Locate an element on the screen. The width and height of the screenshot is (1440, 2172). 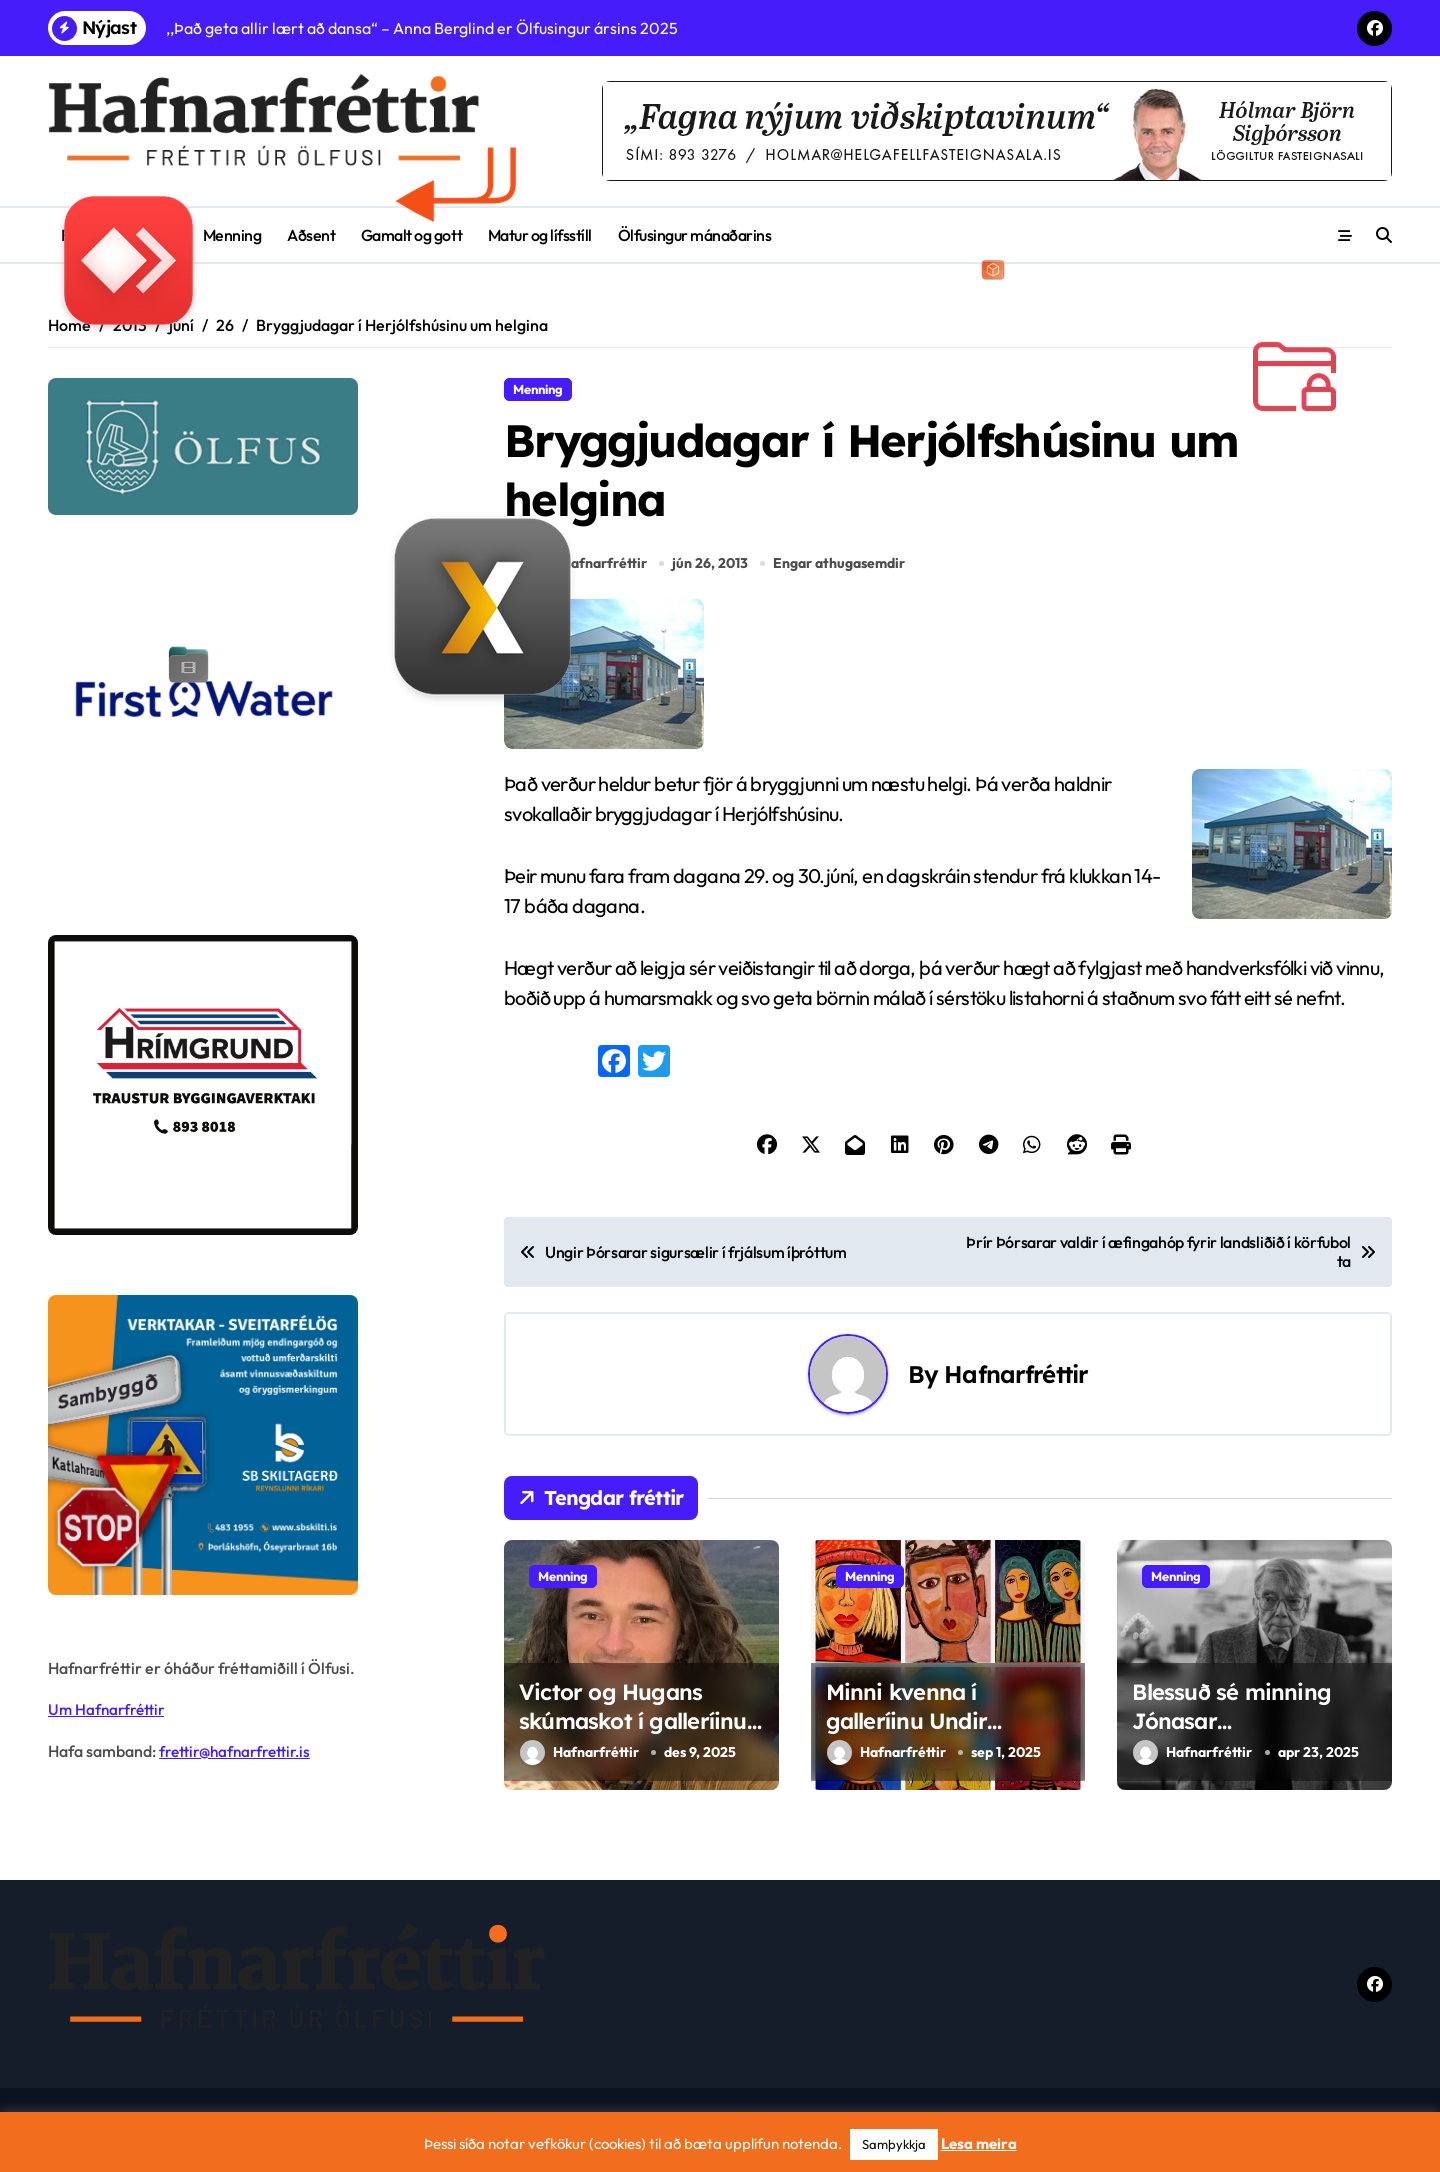
open anydesk remote desktop application is located at coordinates (128, 260).